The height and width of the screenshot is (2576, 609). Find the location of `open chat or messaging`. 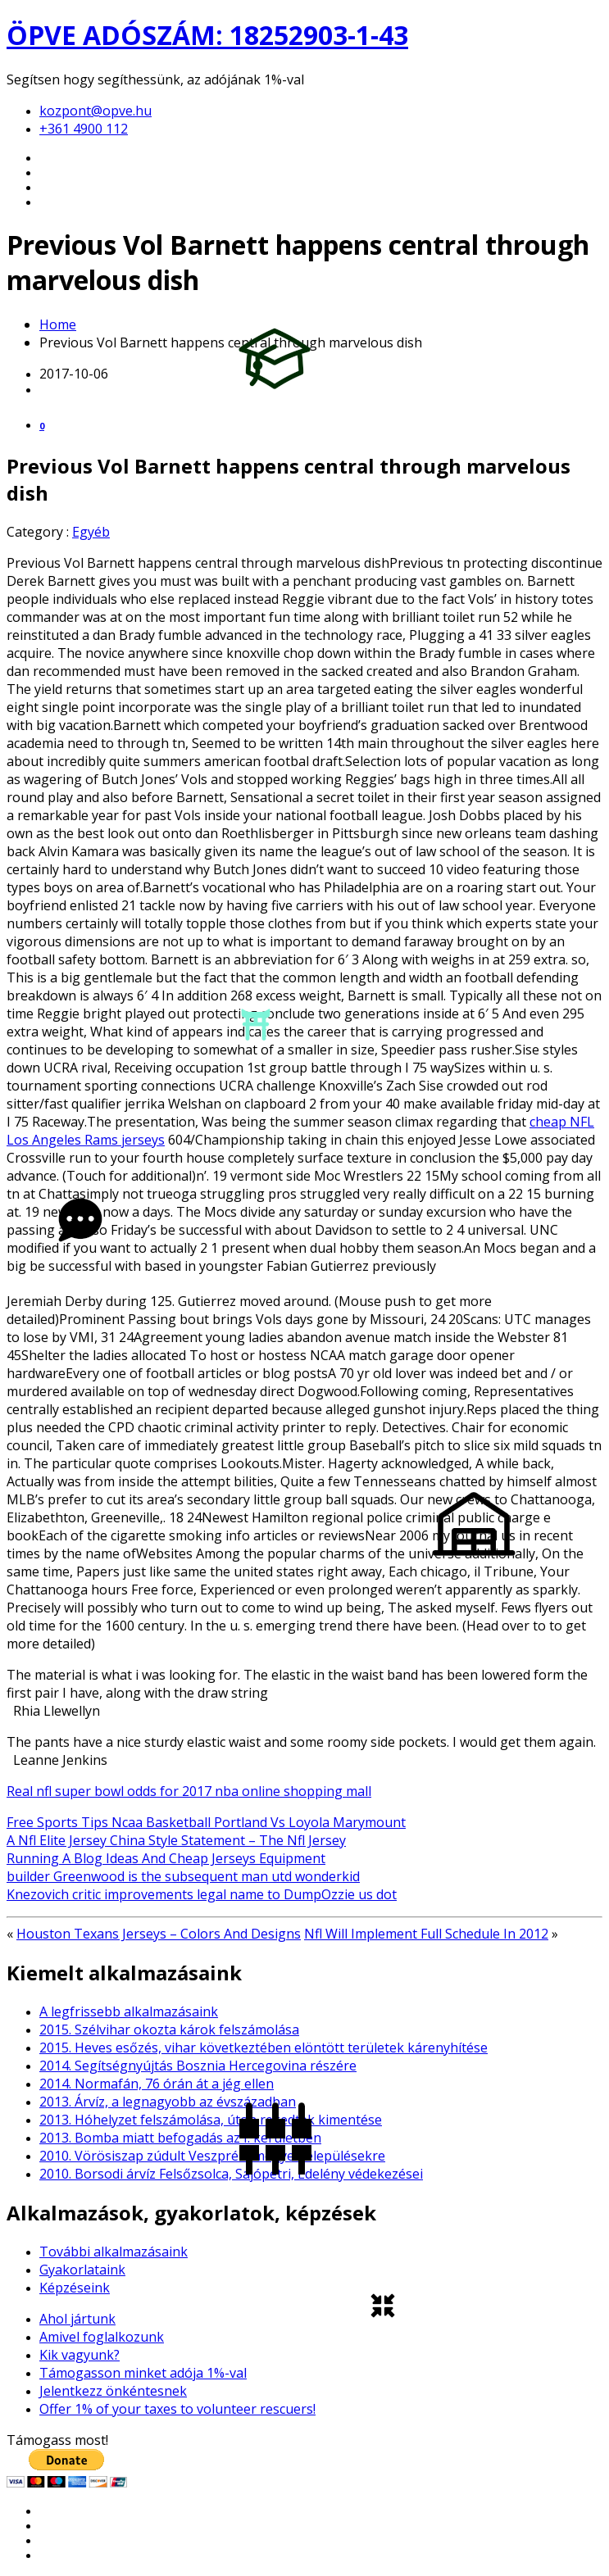

open chat or messaging is located at coordinates (80, 1220).